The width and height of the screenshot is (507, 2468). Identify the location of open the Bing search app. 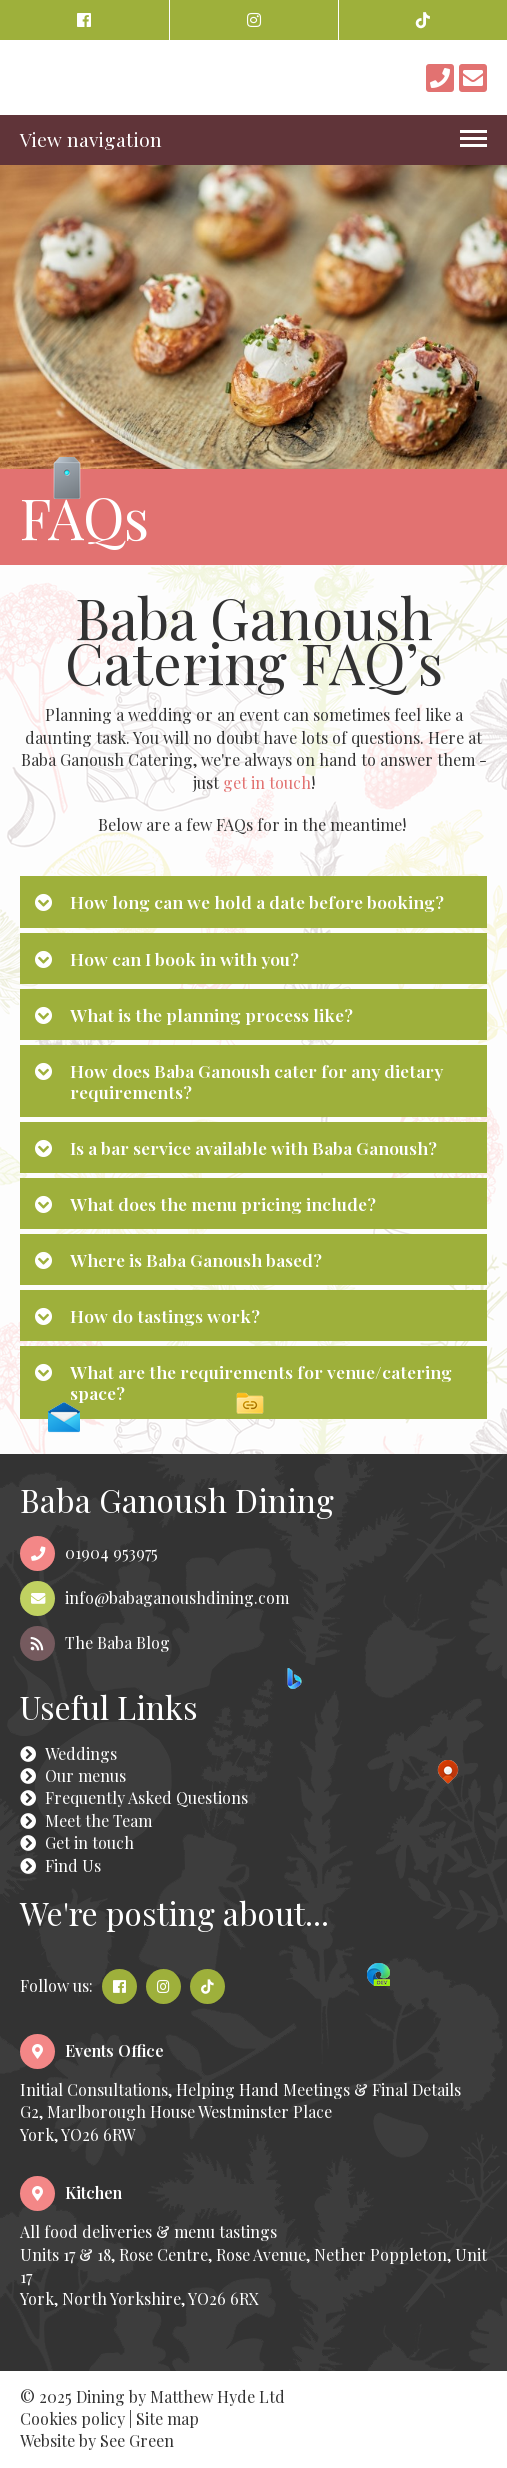
(294, 1678).